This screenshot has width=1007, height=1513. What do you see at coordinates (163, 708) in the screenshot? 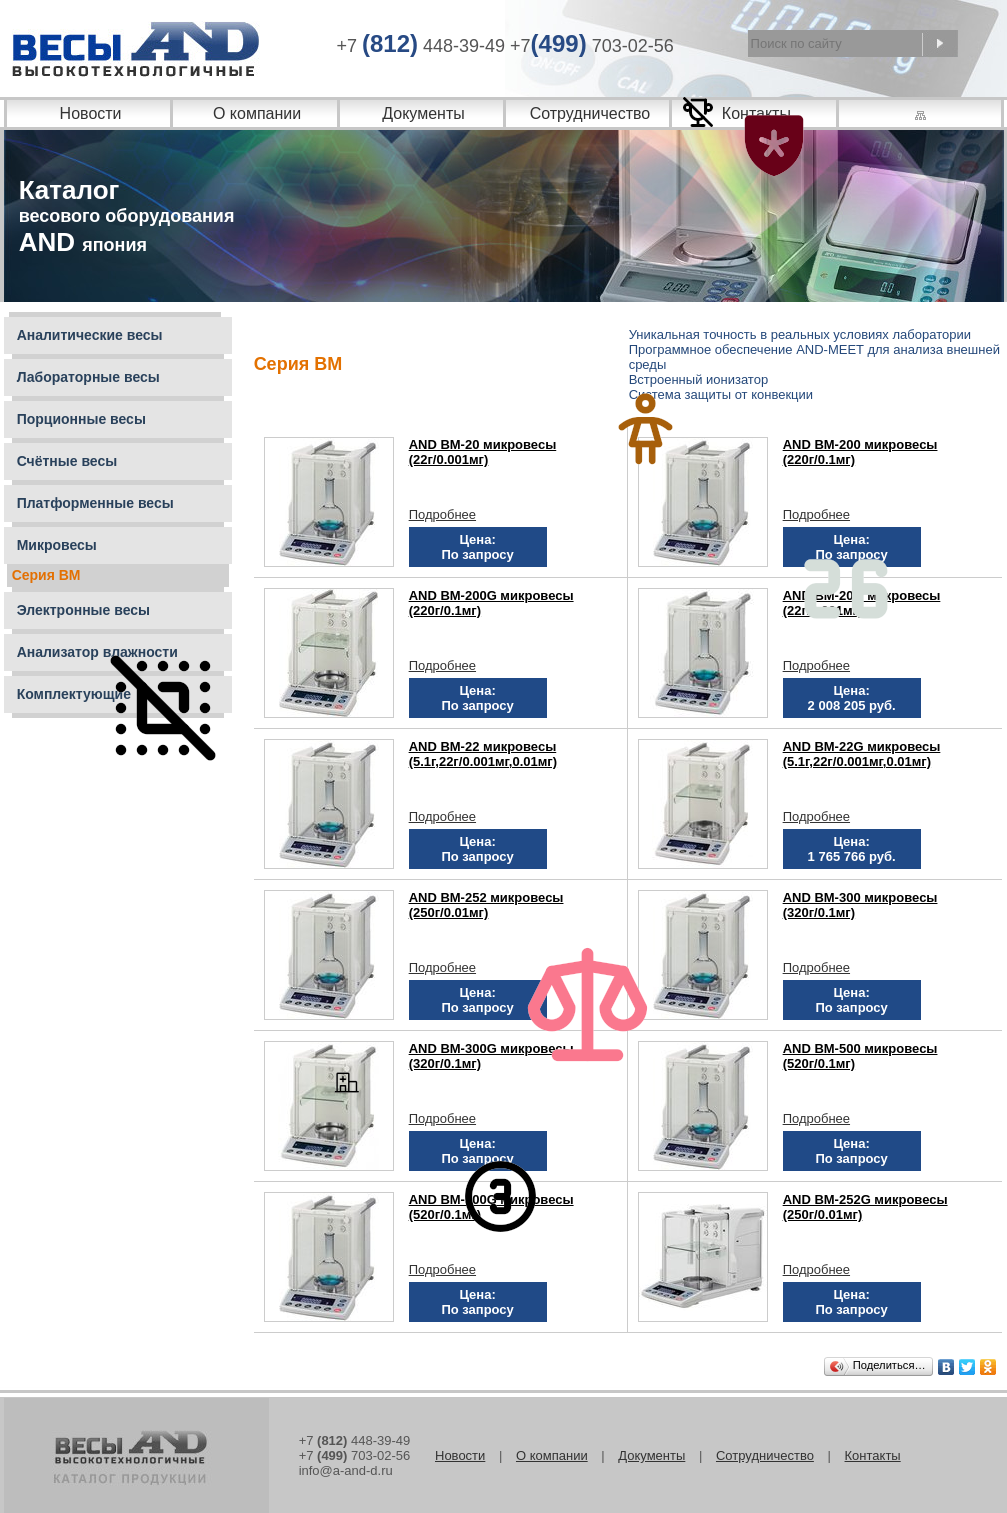
I see `deselect all items` at bounding box center [163, 708].